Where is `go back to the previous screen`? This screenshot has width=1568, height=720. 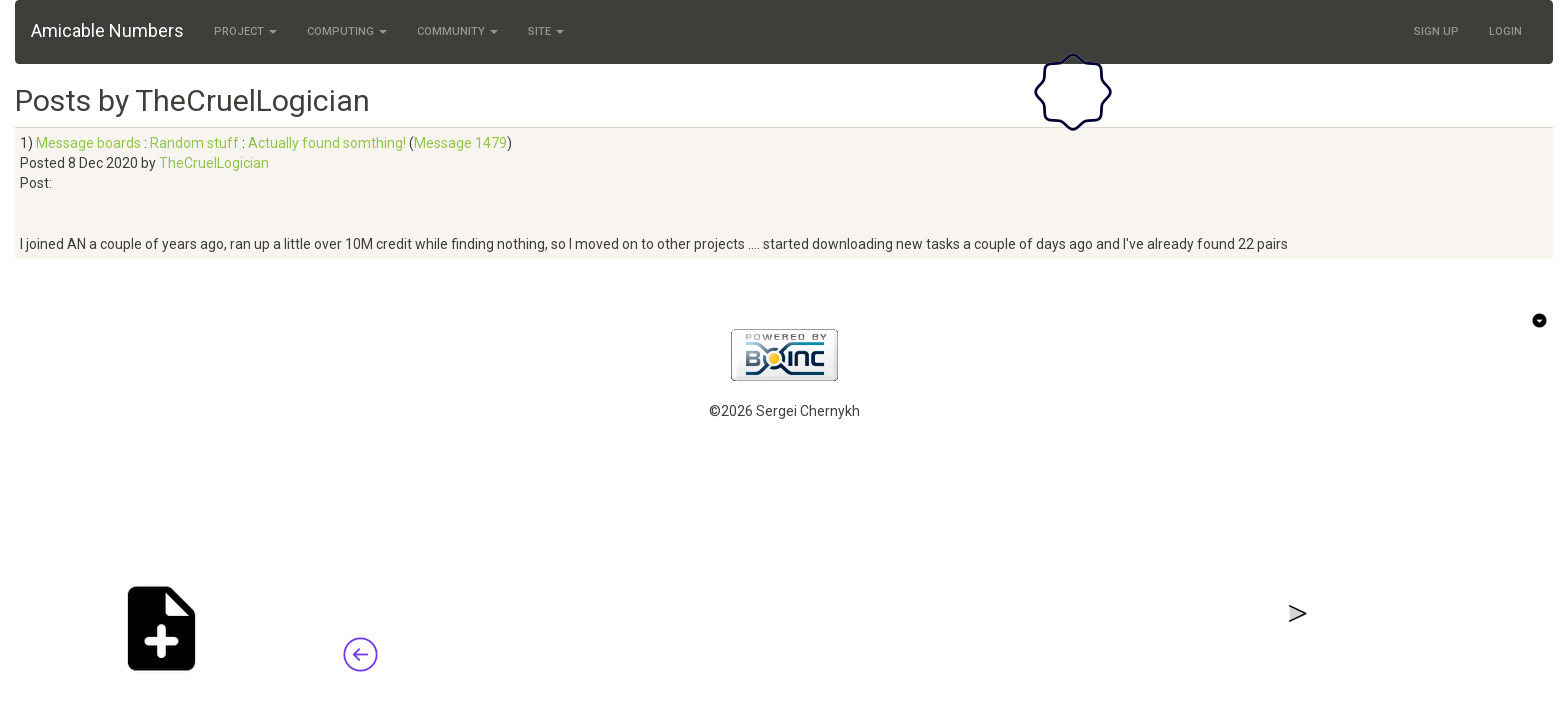 go back to the previous screen is located at coordinates (360, 654).